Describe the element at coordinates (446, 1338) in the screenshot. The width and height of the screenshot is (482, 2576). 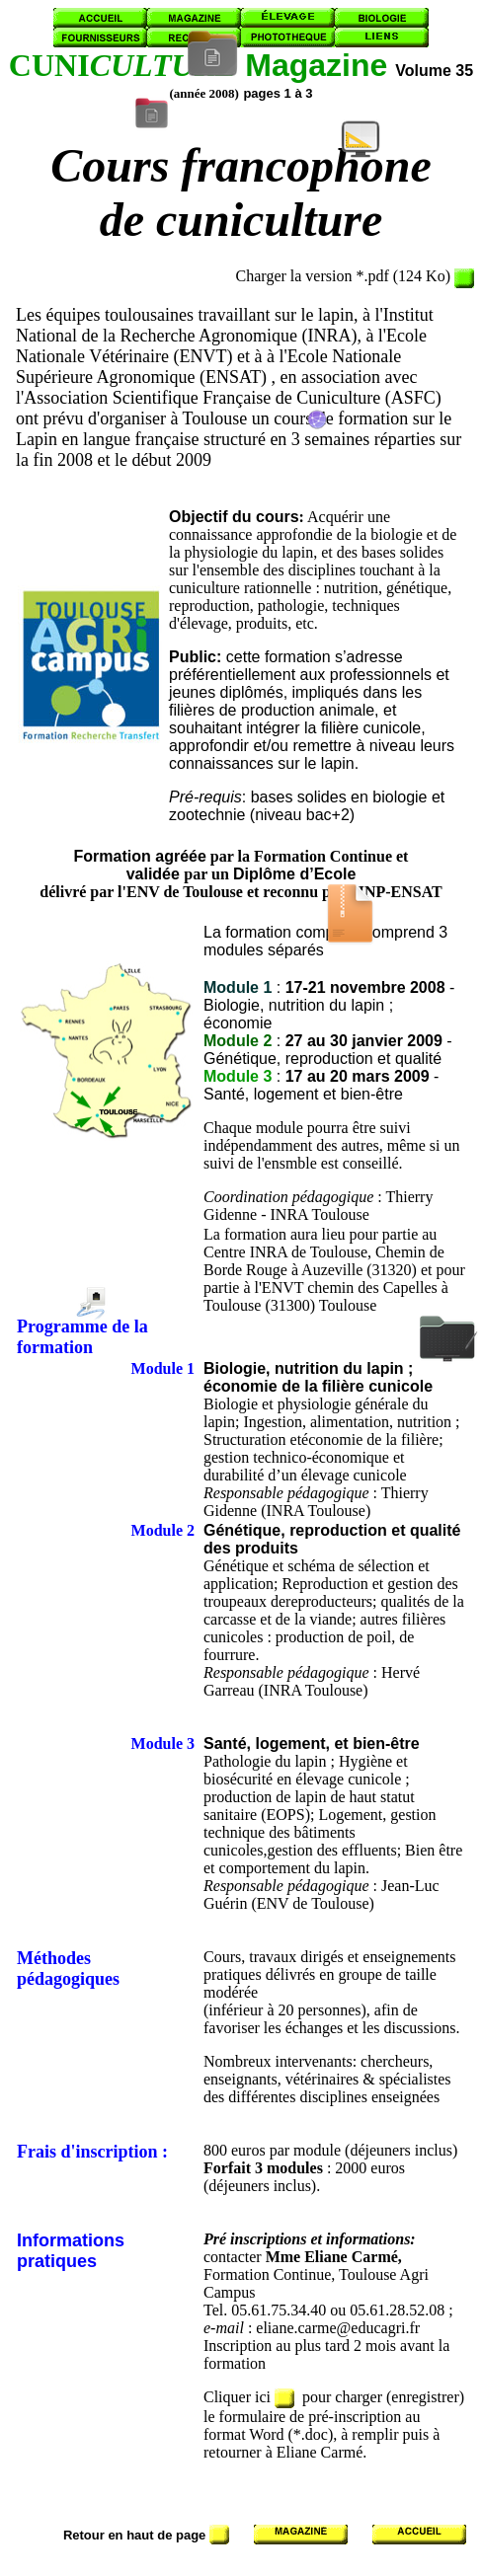
I see `open wacom tablet files and drivers` at that location.